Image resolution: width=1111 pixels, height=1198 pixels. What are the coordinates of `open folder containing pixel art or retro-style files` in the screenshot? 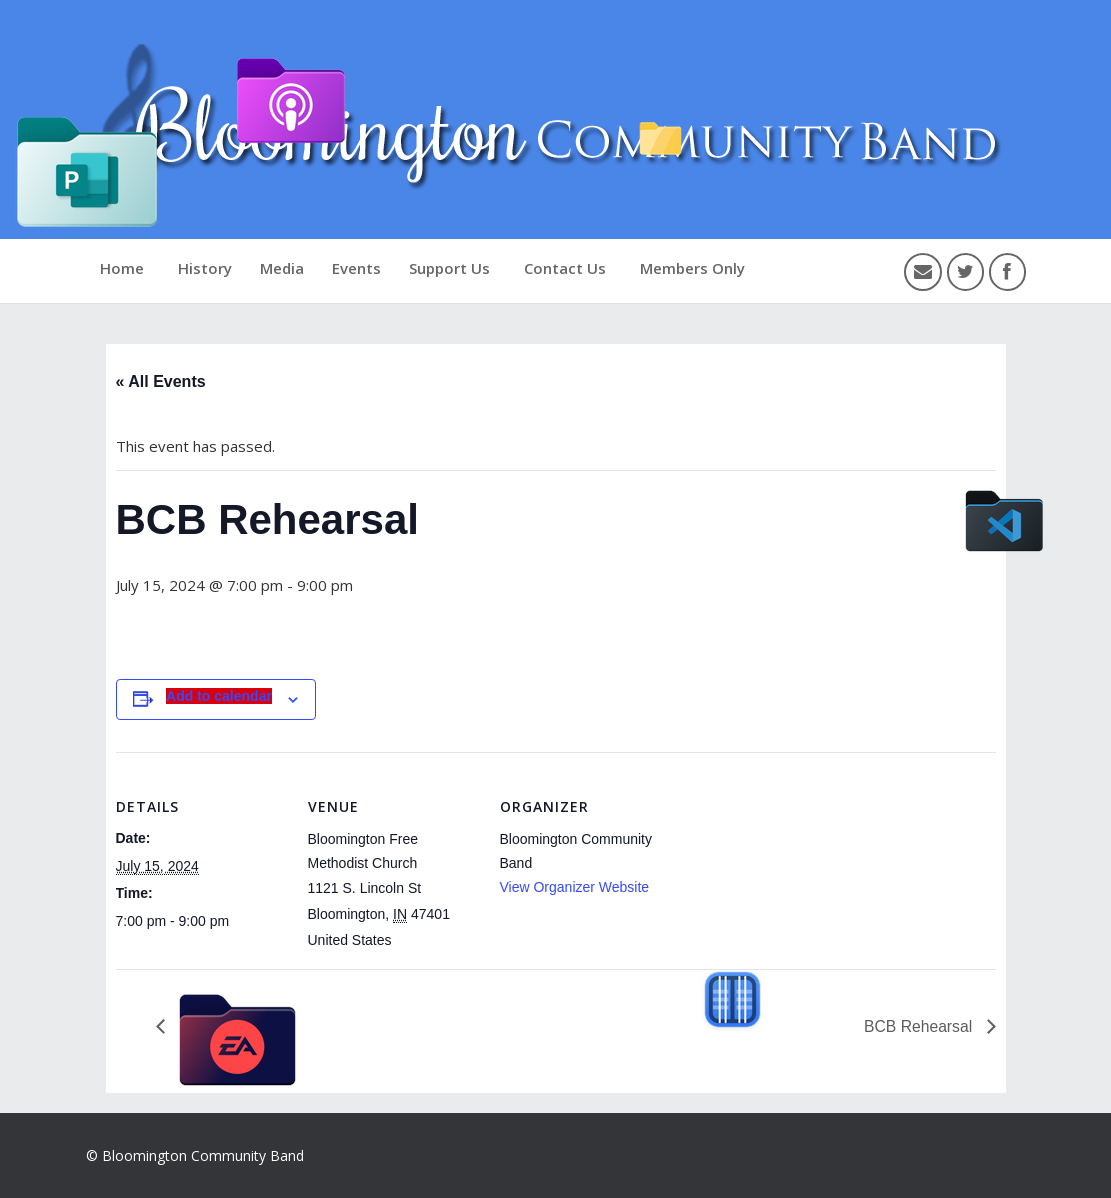 It's located at (660, 139).